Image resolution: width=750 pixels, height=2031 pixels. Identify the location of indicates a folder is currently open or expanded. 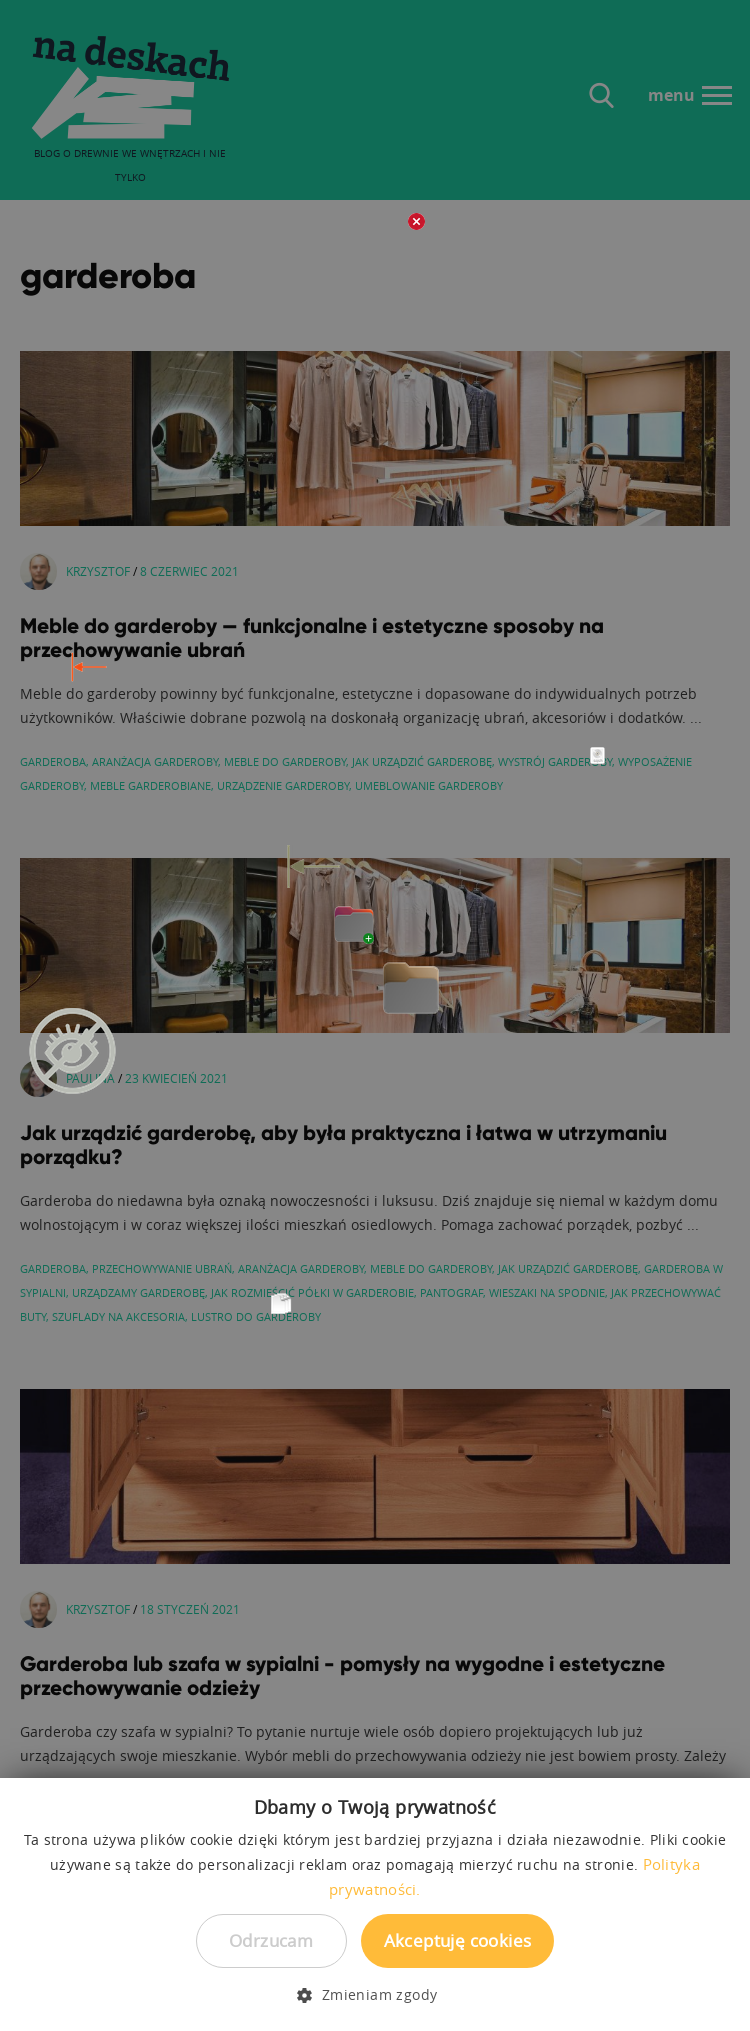
(411, 988).